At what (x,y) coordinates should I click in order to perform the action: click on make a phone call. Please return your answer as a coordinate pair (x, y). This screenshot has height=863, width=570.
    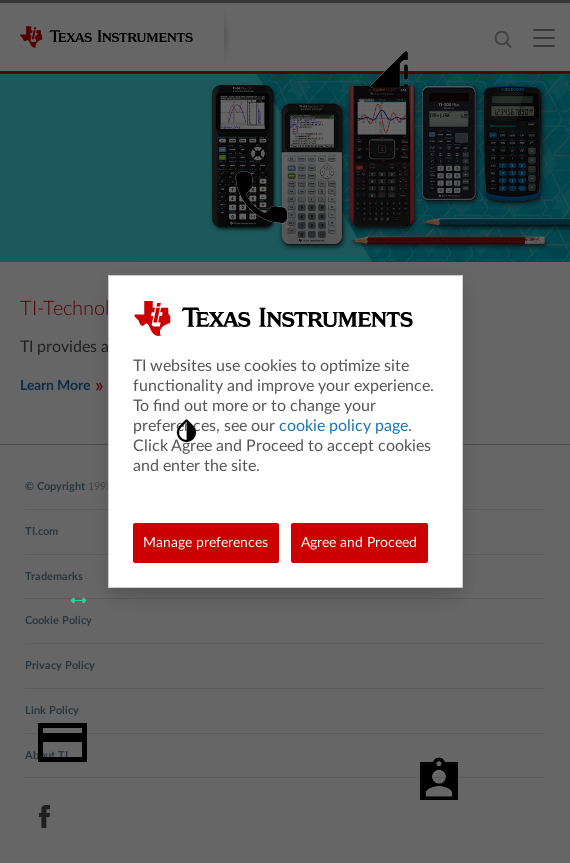
    Looking at the image, I should click on (261, 197).